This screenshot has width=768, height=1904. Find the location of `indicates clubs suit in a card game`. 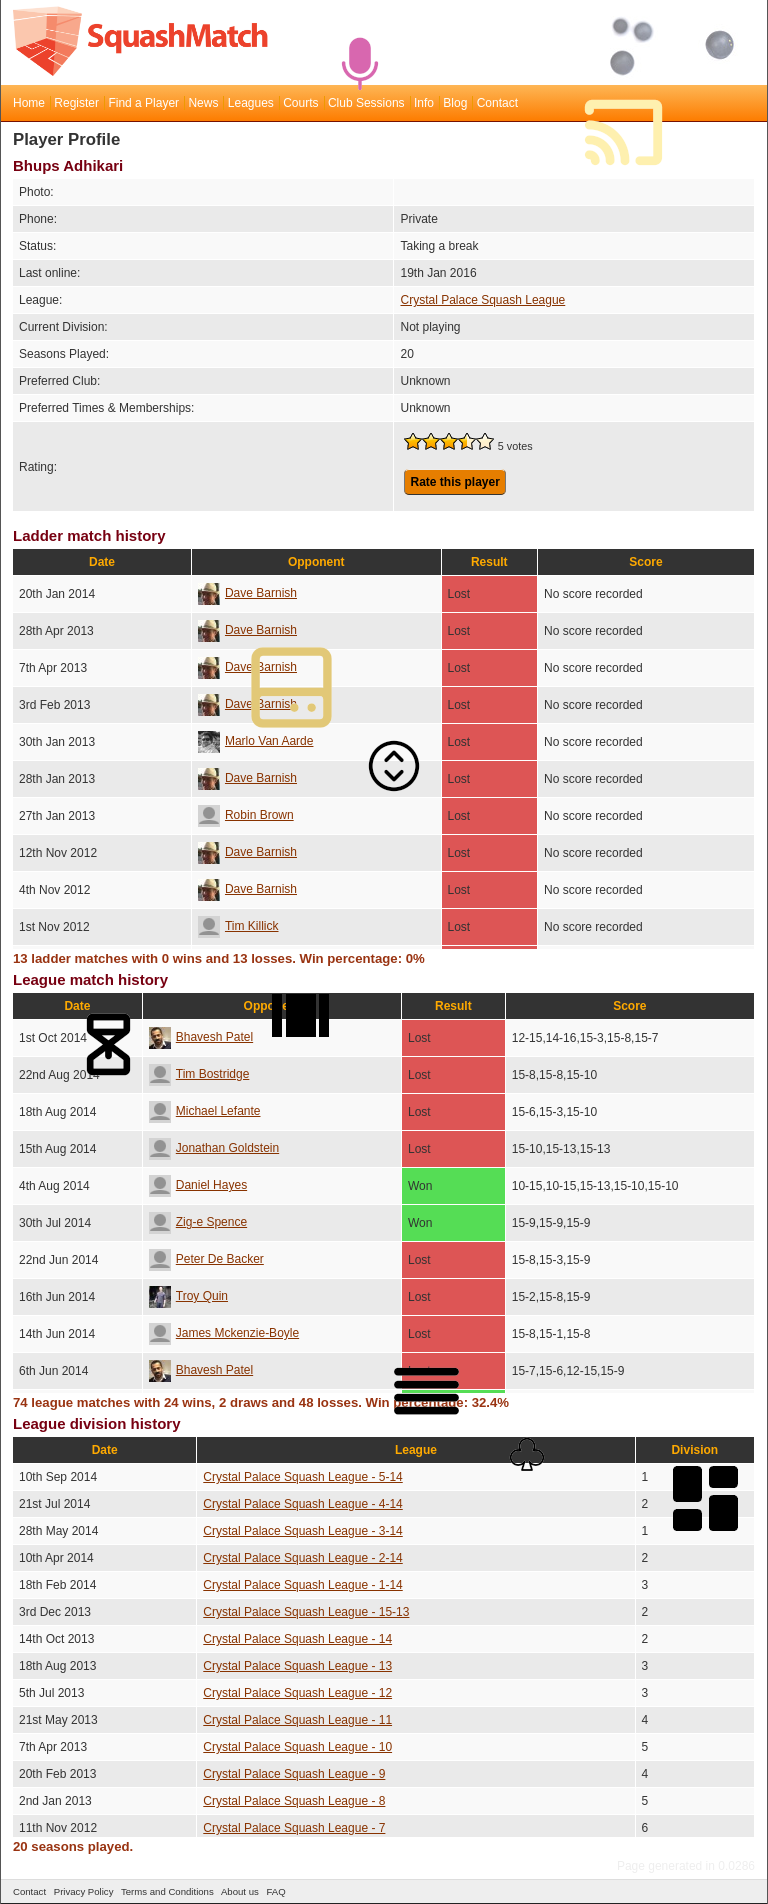

indicates clubs suit in a card game is located at coordinates (527, 1455).